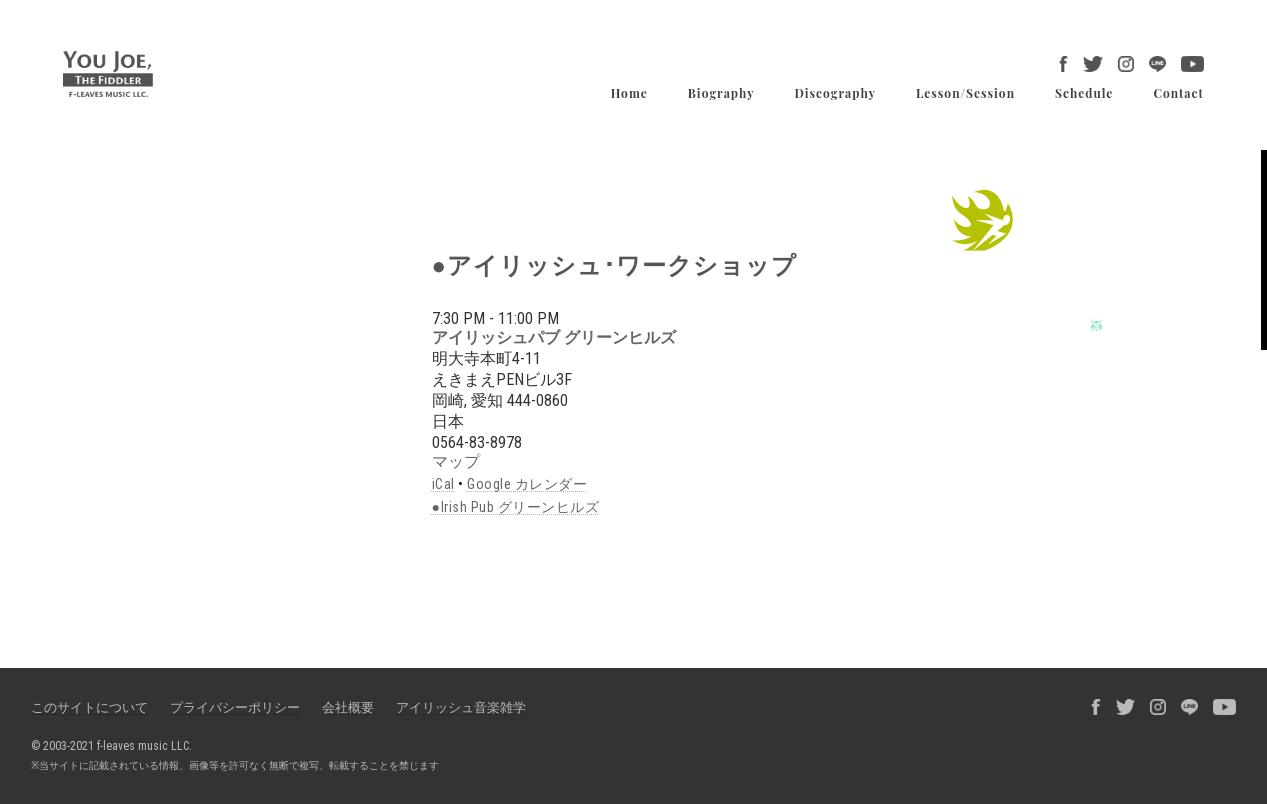 Image resolution: width=1267 pixels, height=804 pixels. What do you see at coordinates (982, 220) in the screenshot?
I see `activate speed boost or sprint ability` at bounding box center [982, 220].